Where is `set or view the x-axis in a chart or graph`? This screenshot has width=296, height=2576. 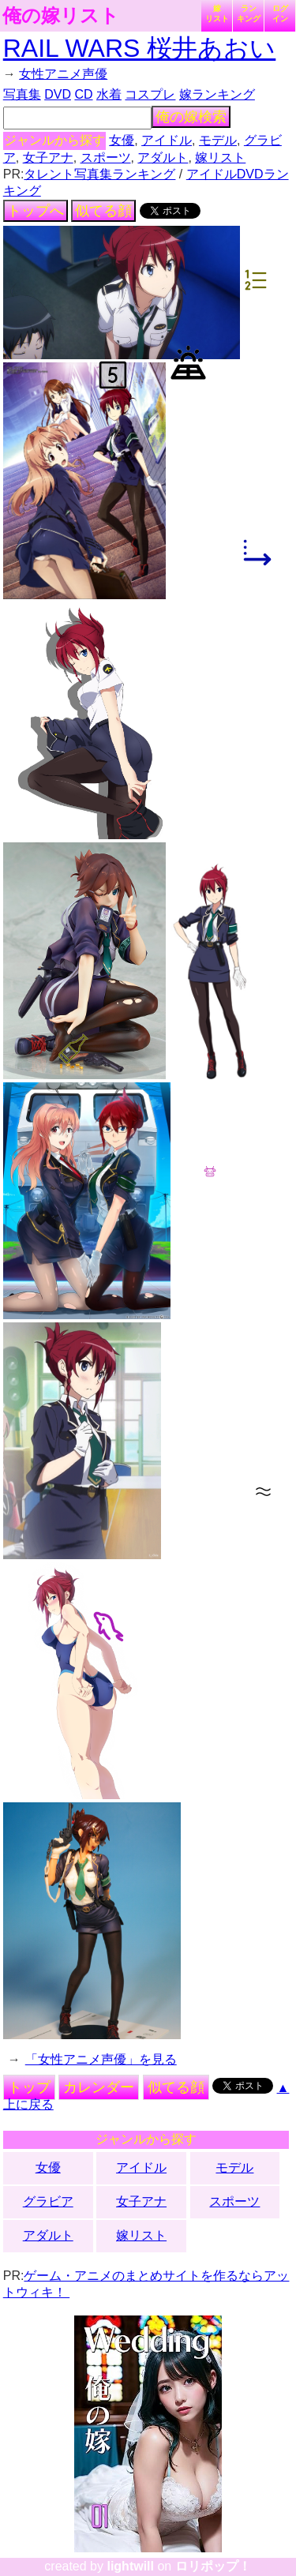 set or view the x-axis in a chart or graph is located at coordinates (257, 552).